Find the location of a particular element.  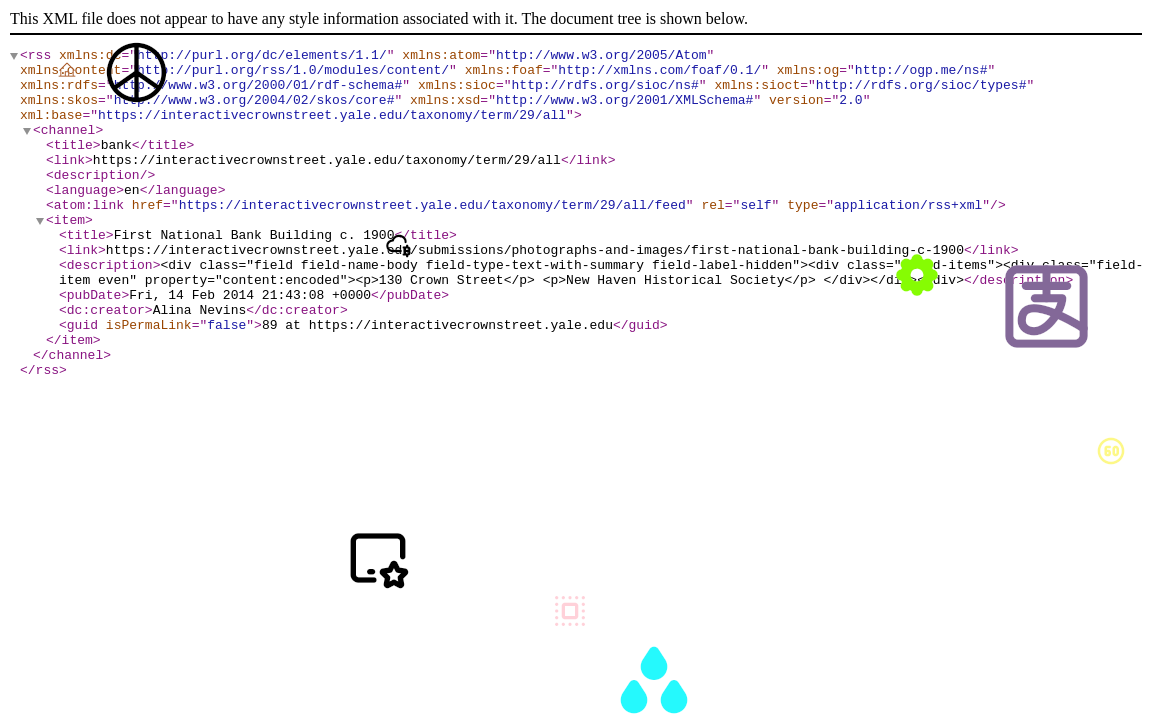

navigate to home screen is located at coordinates (67, 70).